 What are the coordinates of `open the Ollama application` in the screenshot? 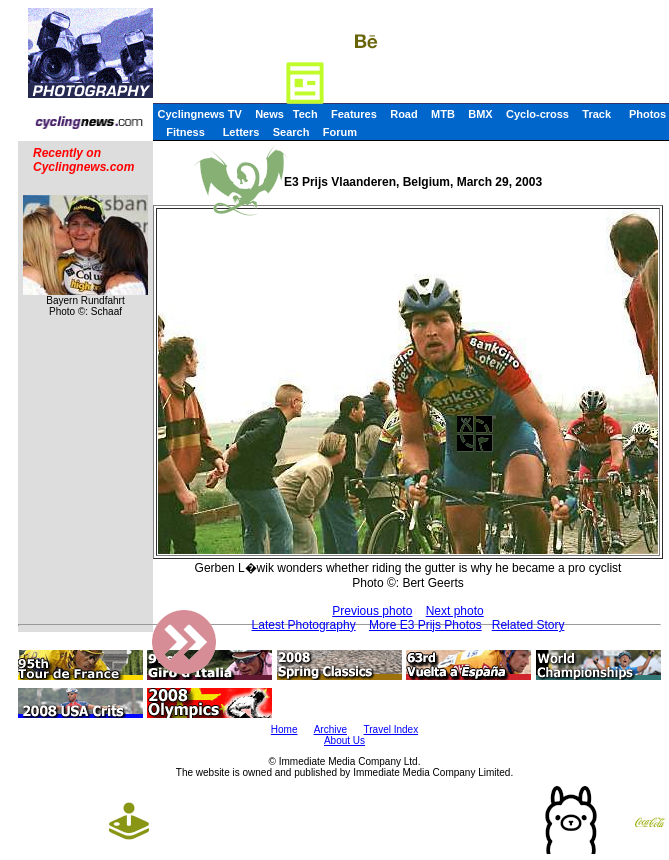 It's located at (571, 820).